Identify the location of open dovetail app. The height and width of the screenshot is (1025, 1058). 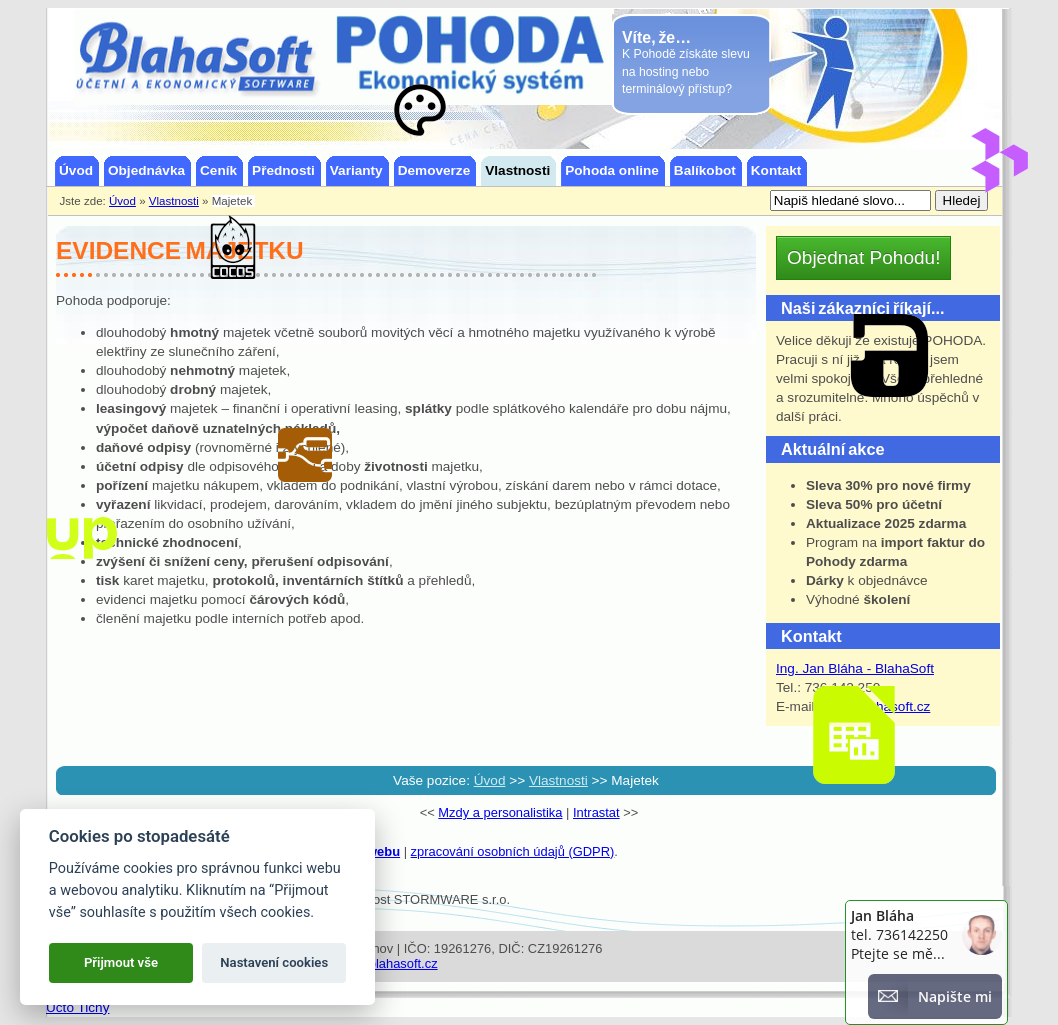
(999, 160).